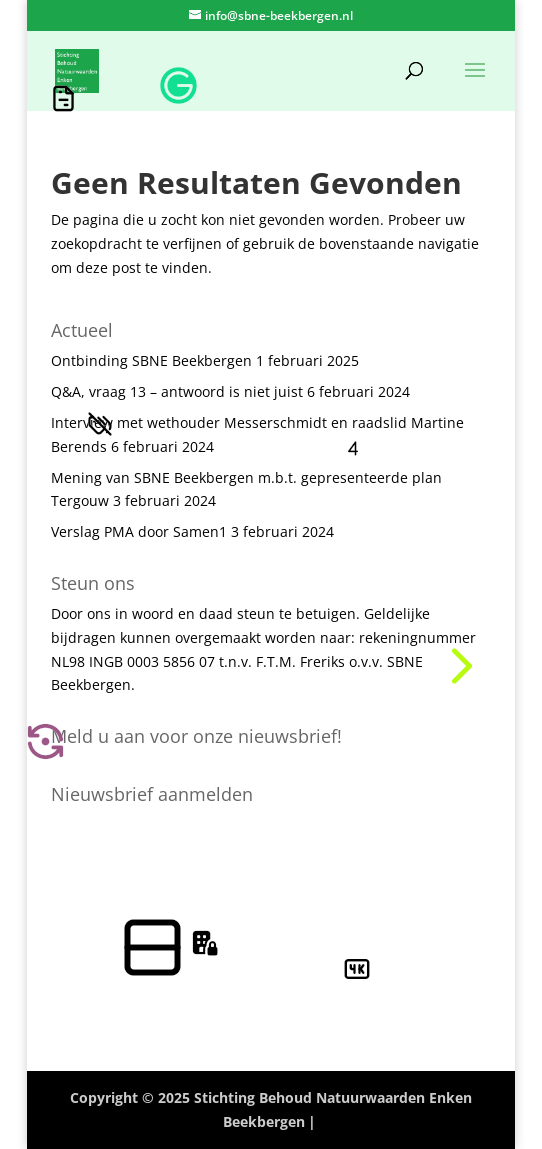 This screenshot has width=542, height=1149. What do you see at coordinates (178, 85) in the screenshot?
I see `sign in with Google` at bounding box center [178, 85].